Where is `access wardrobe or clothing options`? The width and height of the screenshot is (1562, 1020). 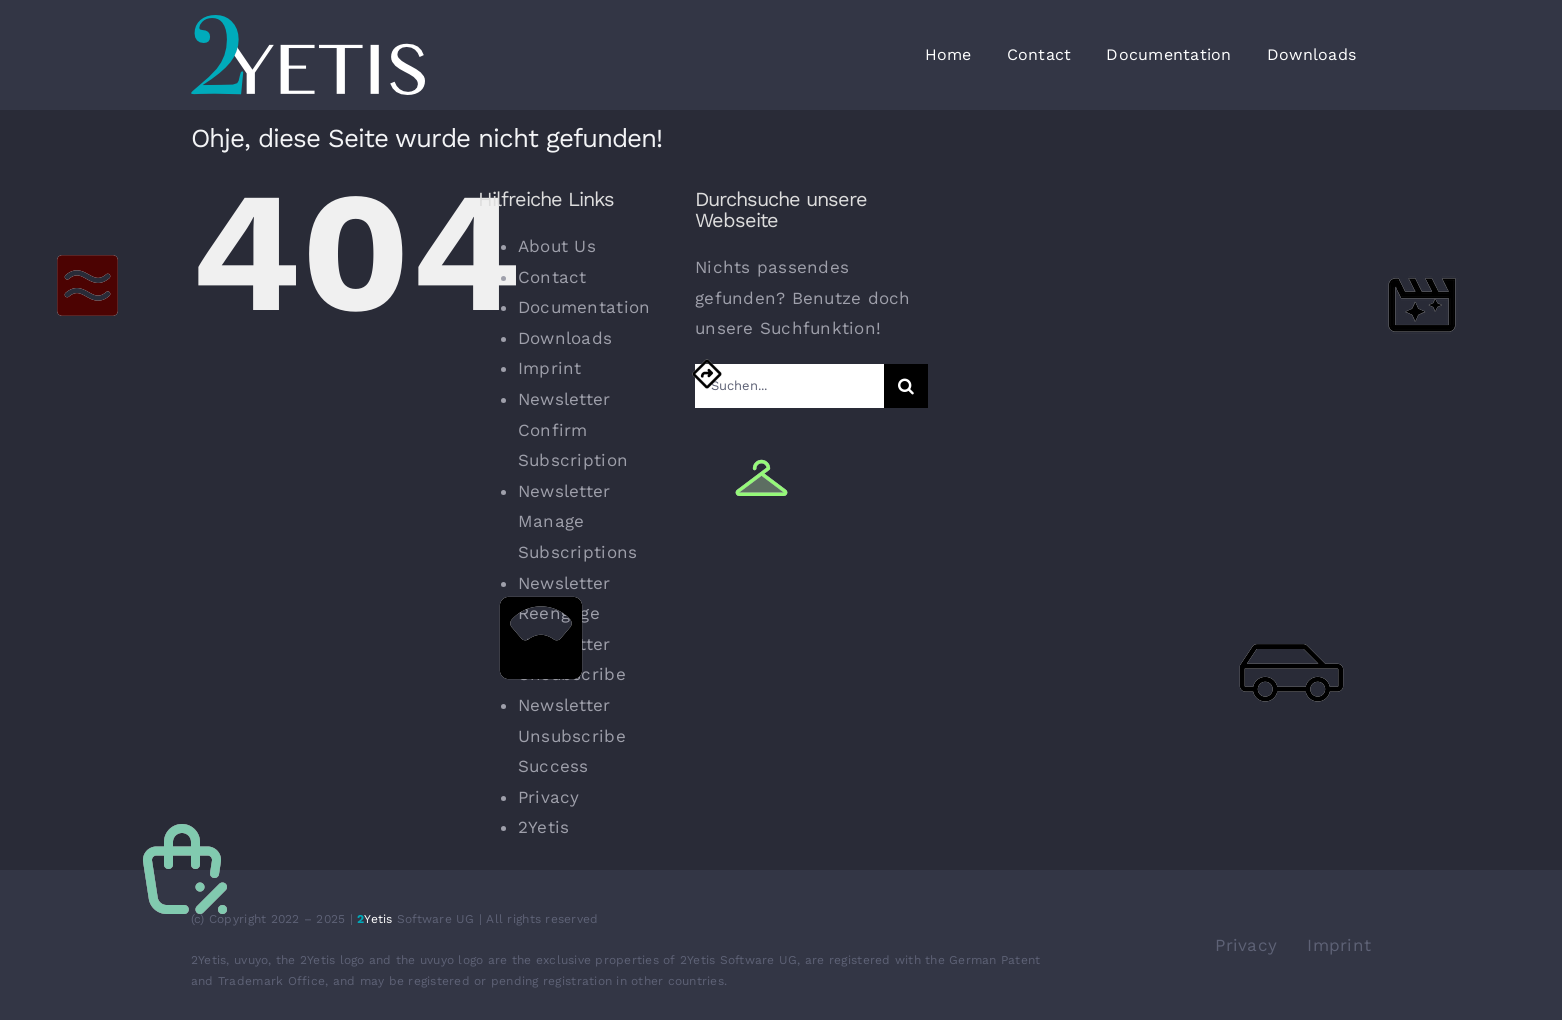 access wardrobe or clothing options is located at coordinates (761, 480).